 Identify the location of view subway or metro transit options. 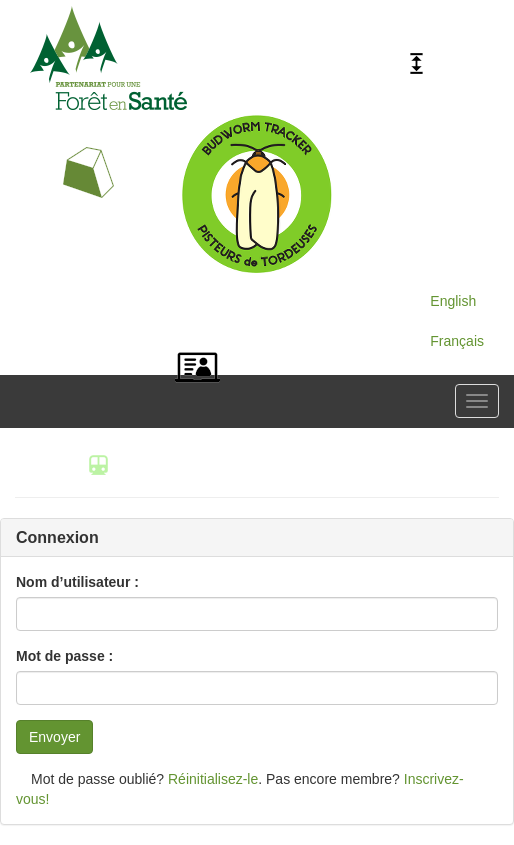
(98, 464).